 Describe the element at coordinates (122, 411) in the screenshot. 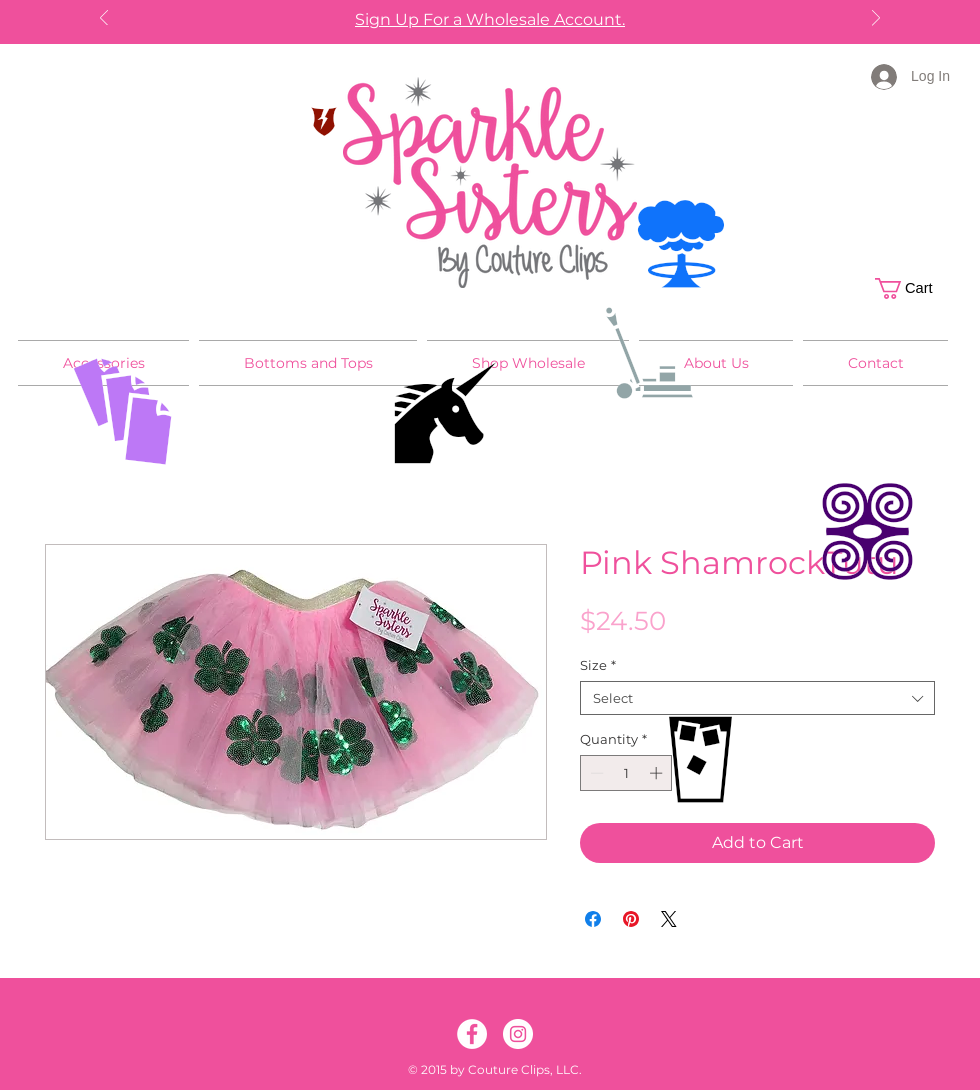

I see `access your files and documents` at that location.